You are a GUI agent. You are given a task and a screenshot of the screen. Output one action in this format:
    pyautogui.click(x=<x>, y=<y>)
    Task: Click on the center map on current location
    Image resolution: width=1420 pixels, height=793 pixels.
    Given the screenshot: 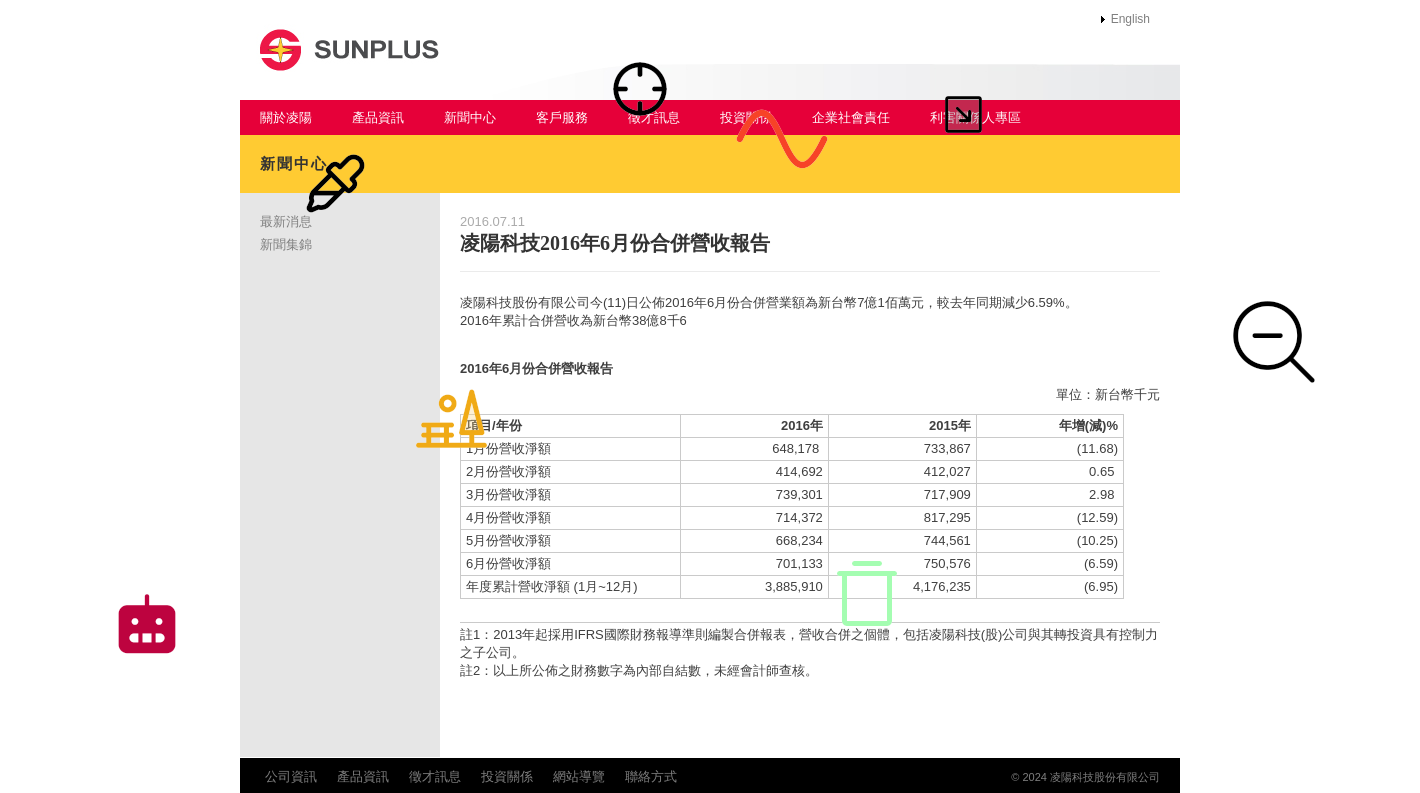 What is the action you would take?
    pyautogui.click(x=640, y=89)
    